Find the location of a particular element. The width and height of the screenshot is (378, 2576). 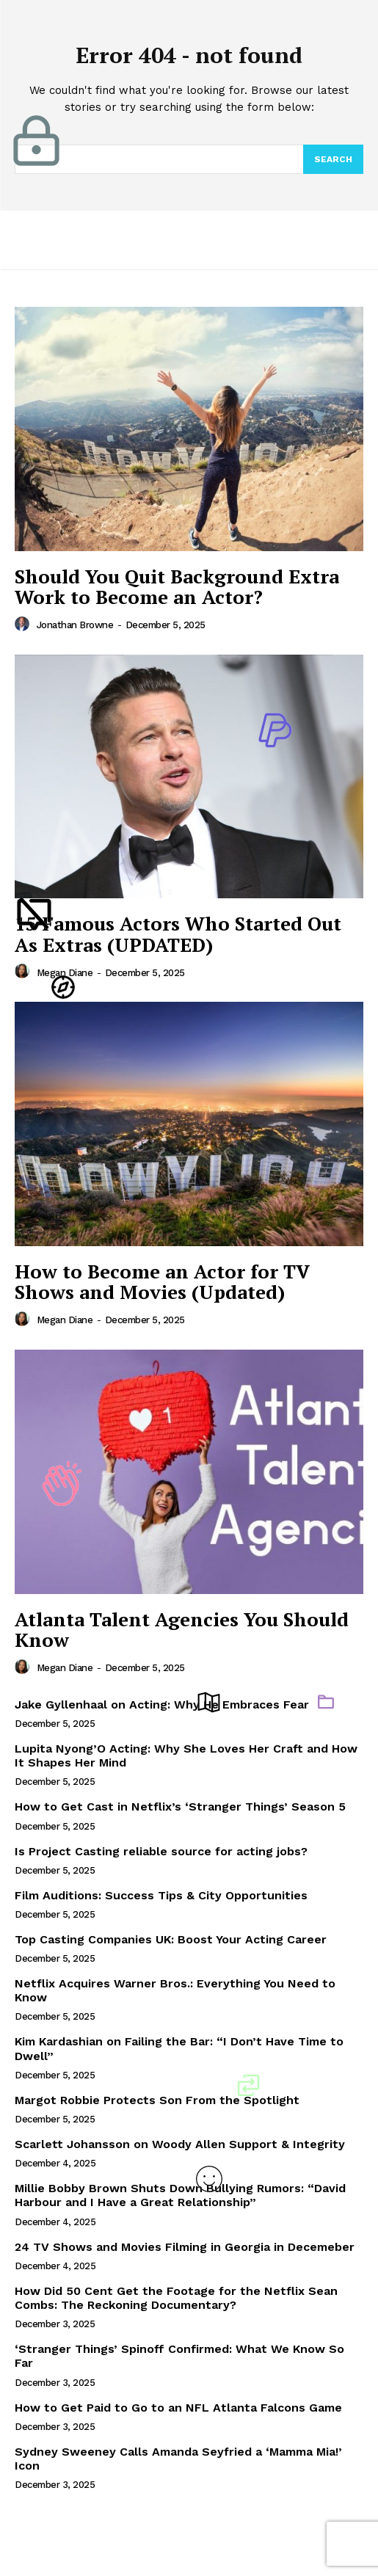

add an emoji or reaction is located at coordinates (209, 2179).